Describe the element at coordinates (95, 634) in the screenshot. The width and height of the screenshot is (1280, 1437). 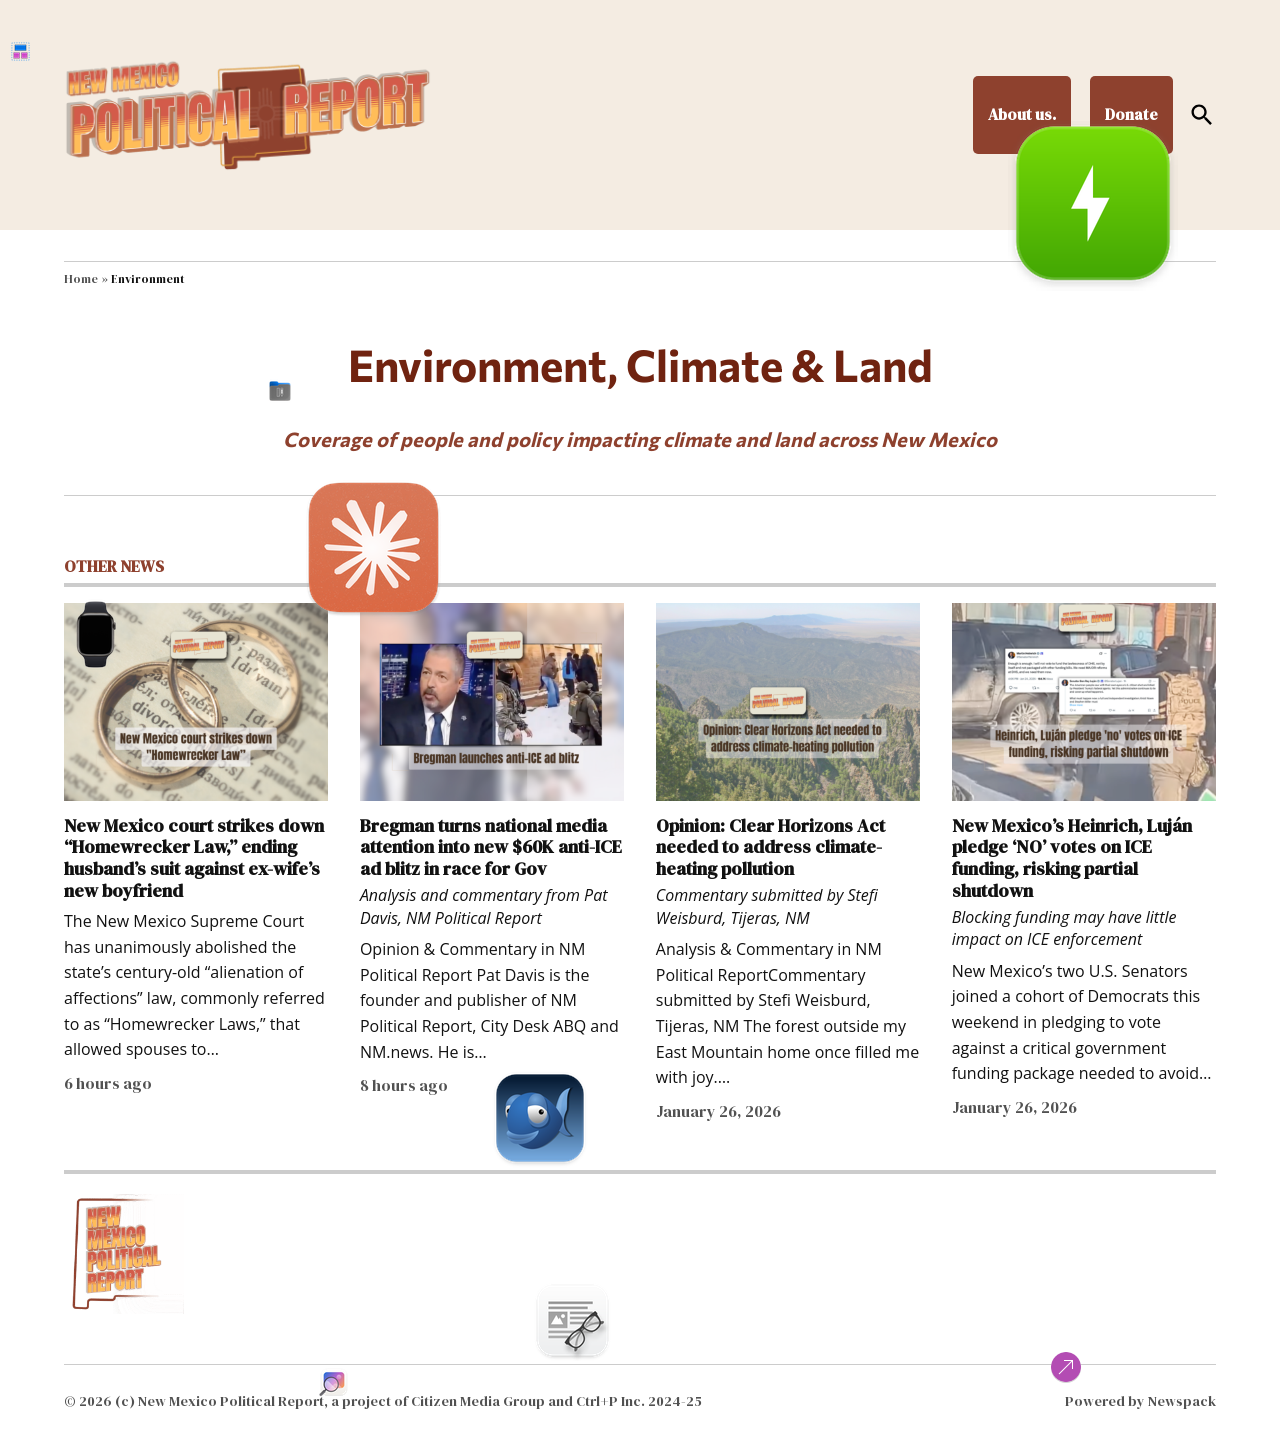
I see `apple watch series 7 device icon` at that location.